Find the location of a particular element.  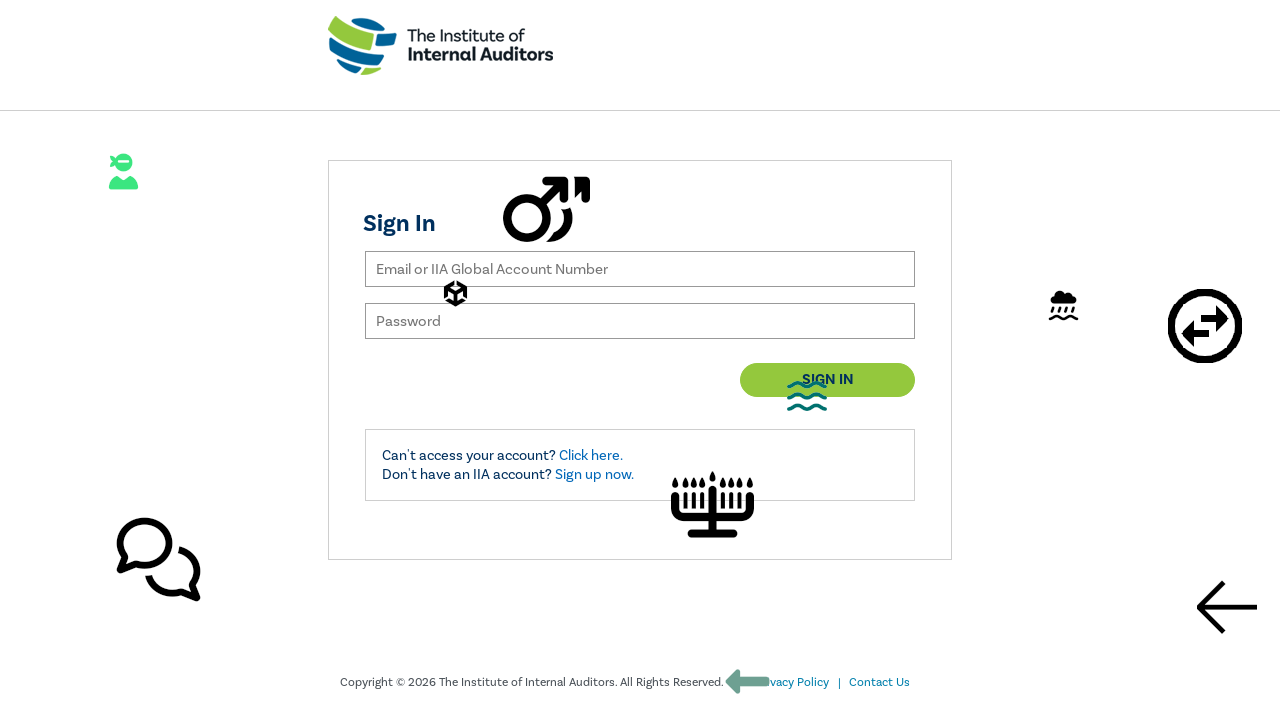

indicates Hanukkah-related content or events is located at coordinates (712, 504).